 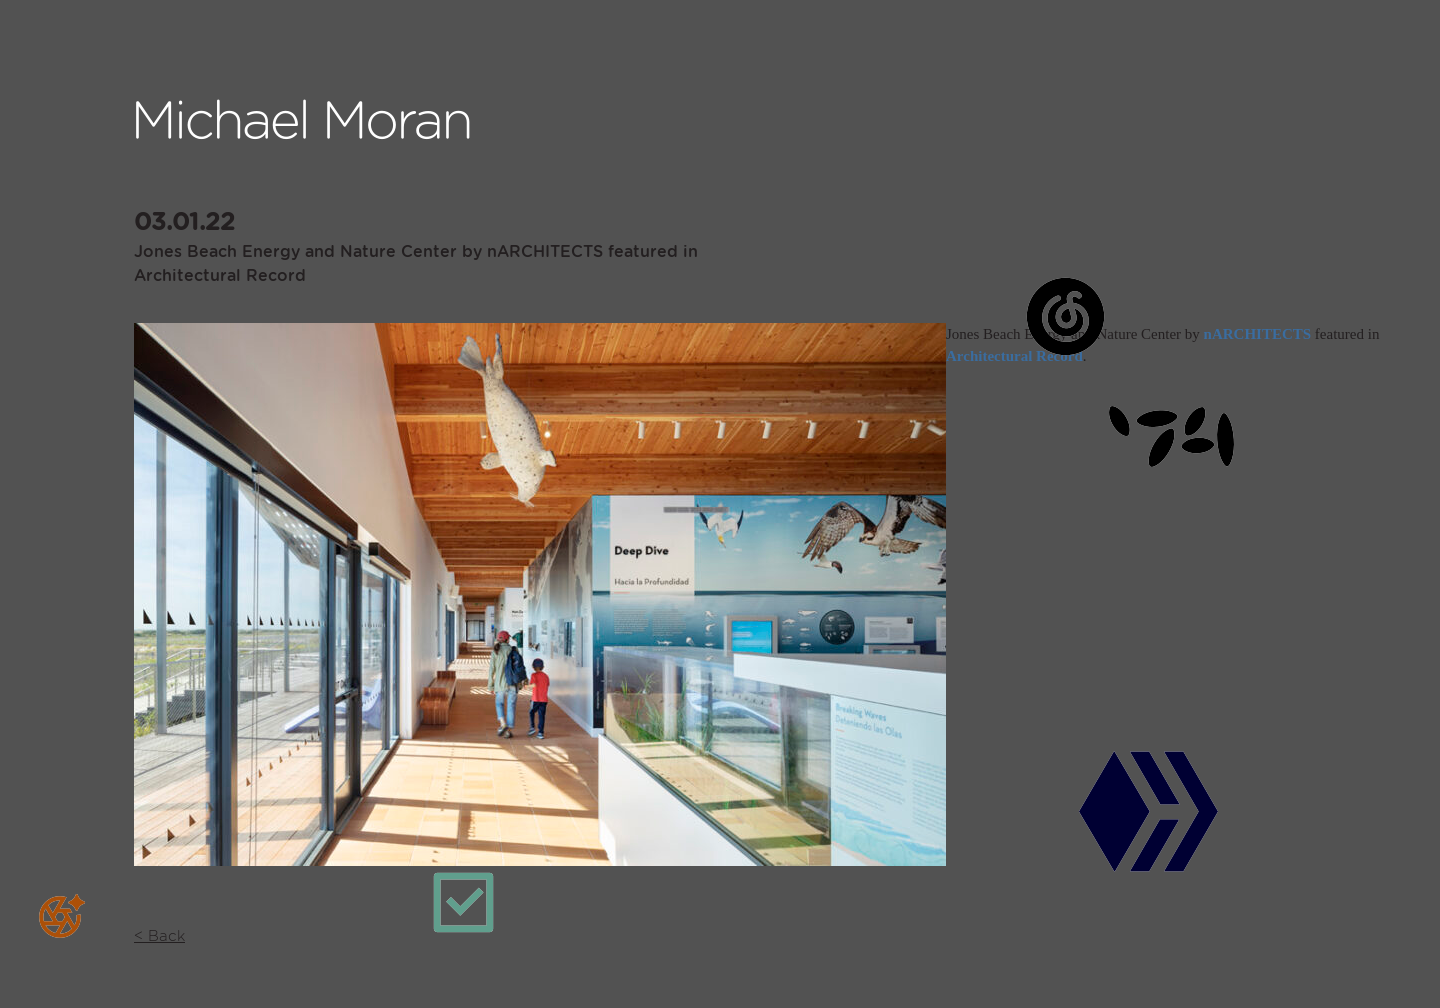 I want to click on cycling '74 company logo, so click(x=1171, y=436).